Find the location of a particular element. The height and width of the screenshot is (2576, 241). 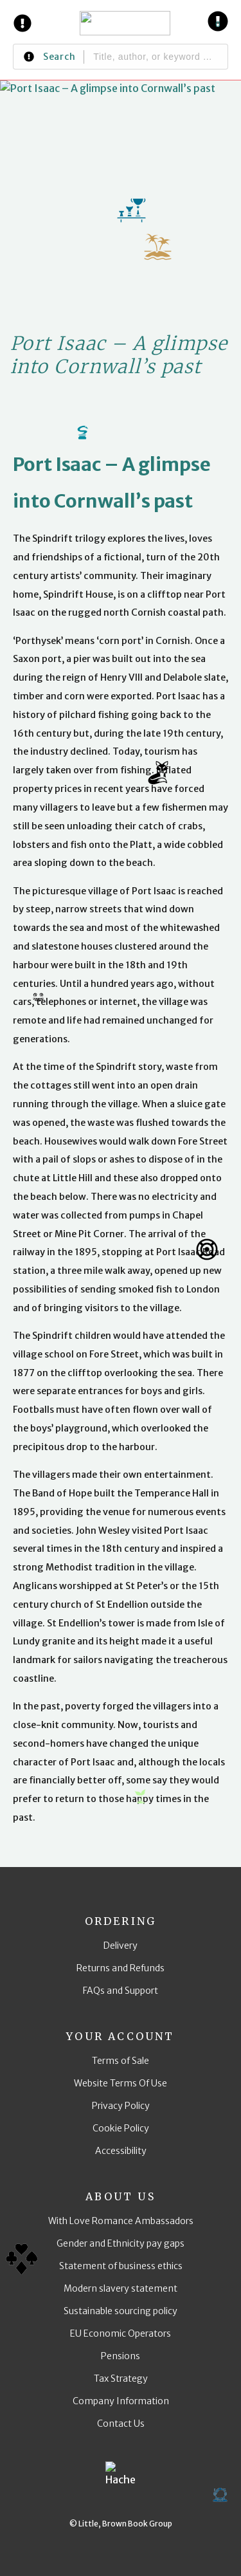

target or focus indicator is located at coordinates (207, 1249).